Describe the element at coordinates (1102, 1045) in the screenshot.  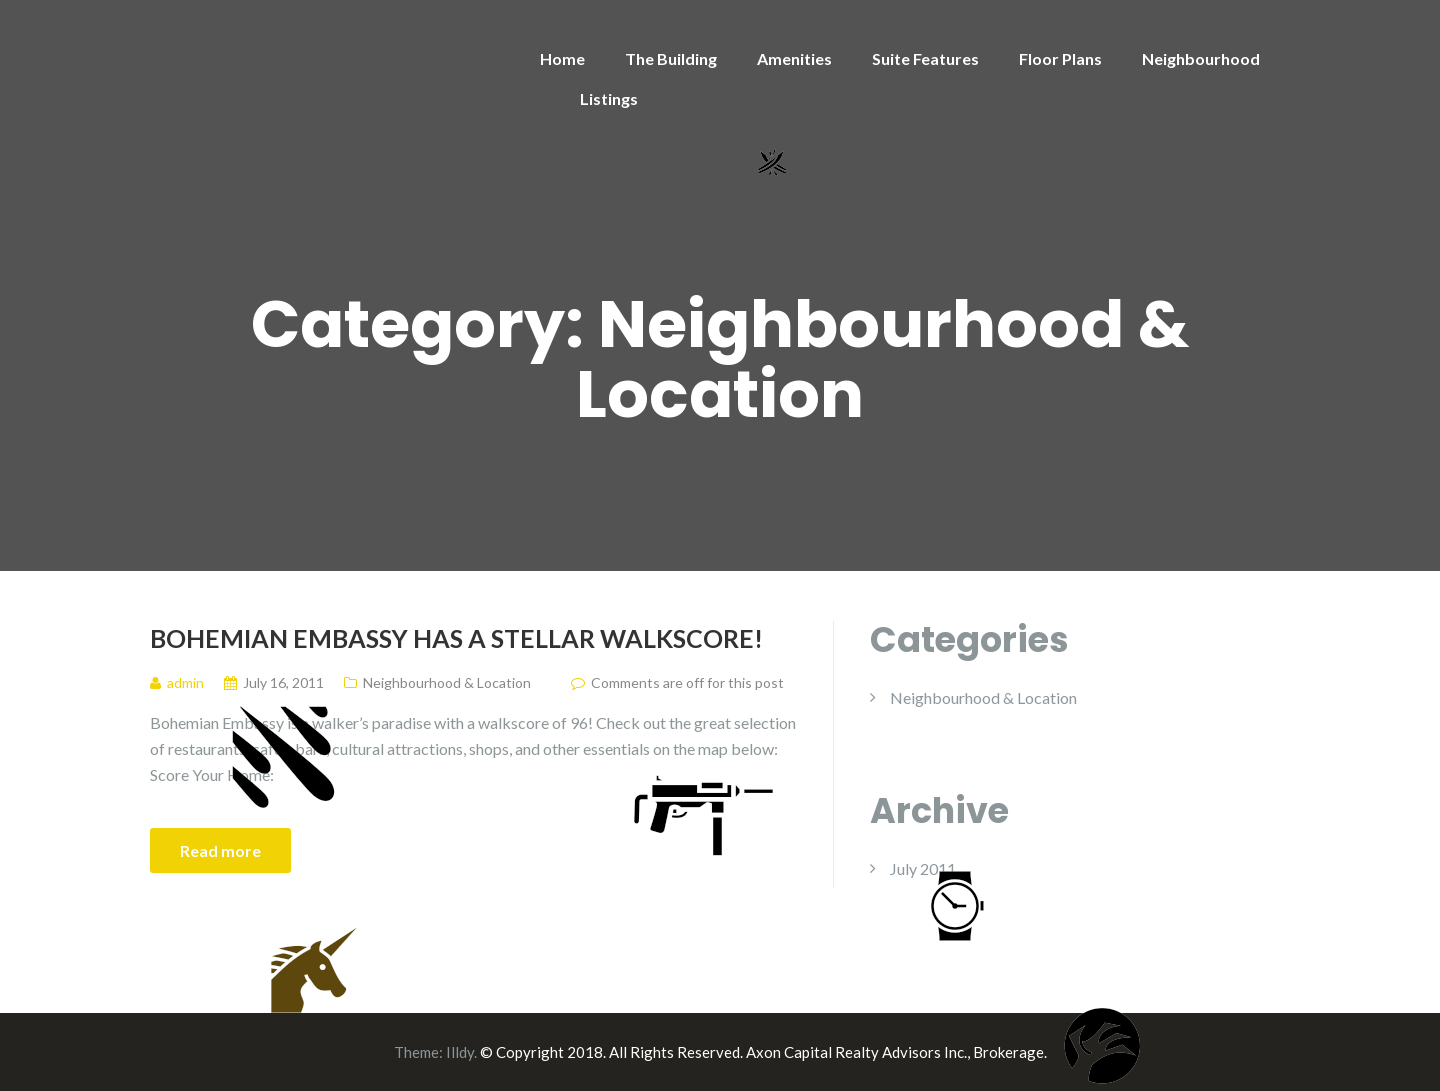
I see `werewolf or lycanthropy status effect indicator` at that location.